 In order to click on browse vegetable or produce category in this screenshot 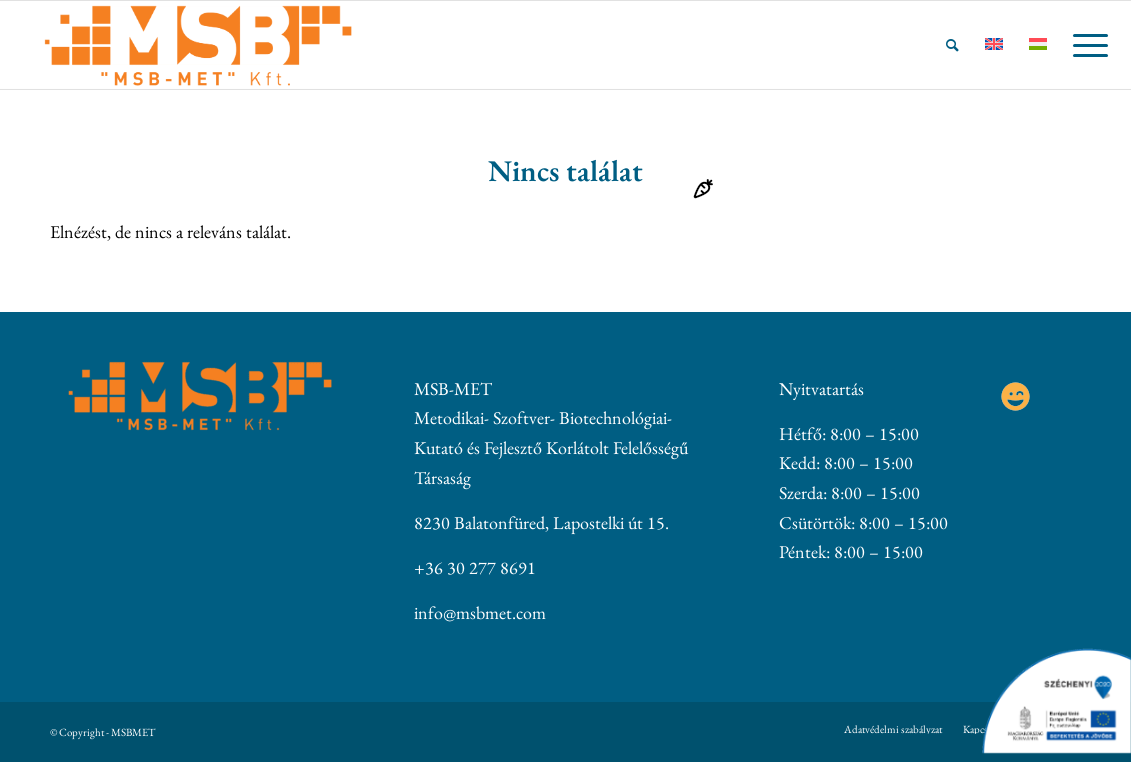, I will do `click(703, 189)`.